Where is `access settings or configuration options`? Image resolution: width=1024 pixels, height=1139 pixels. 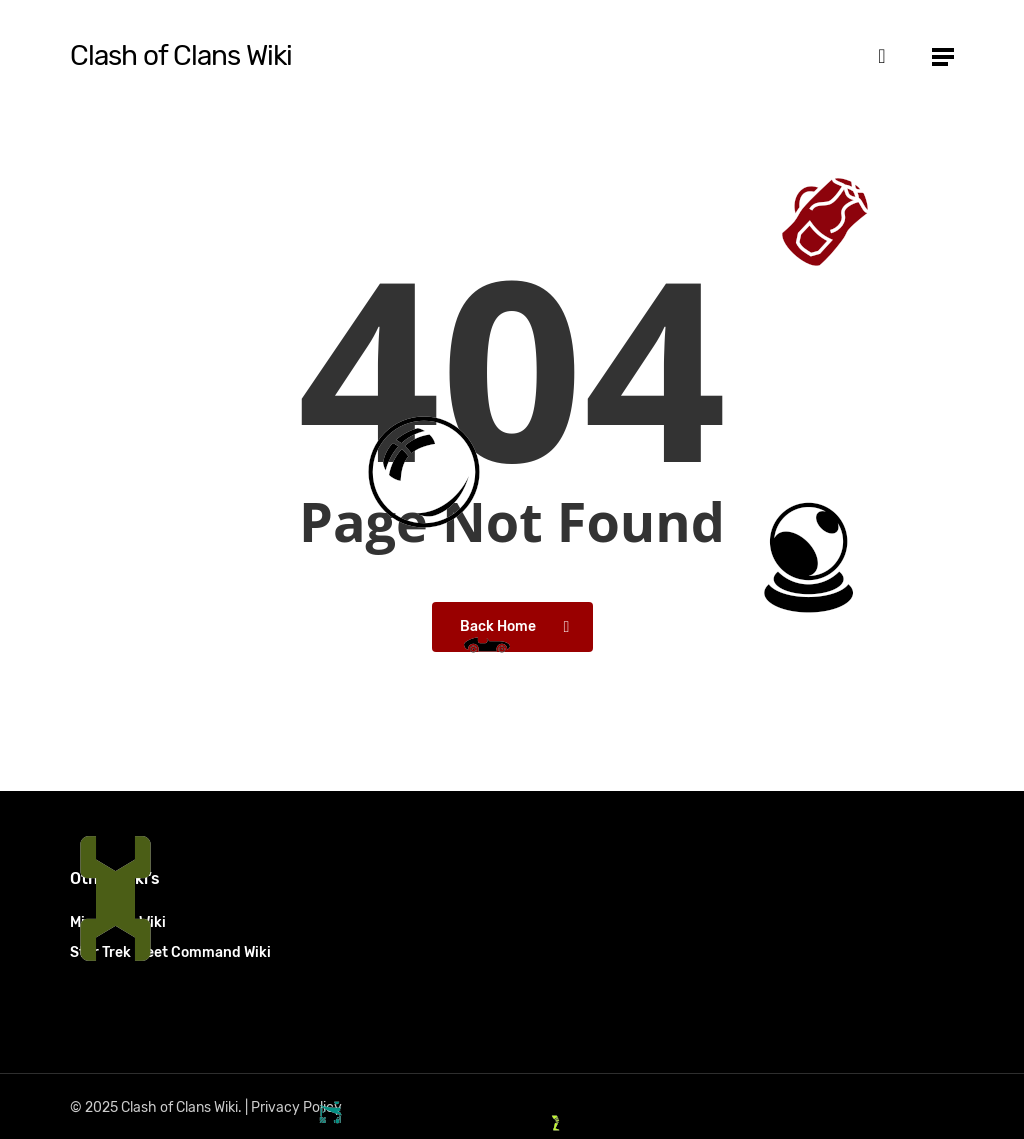
access settings or configuration options is located at coordinates (115, 898).